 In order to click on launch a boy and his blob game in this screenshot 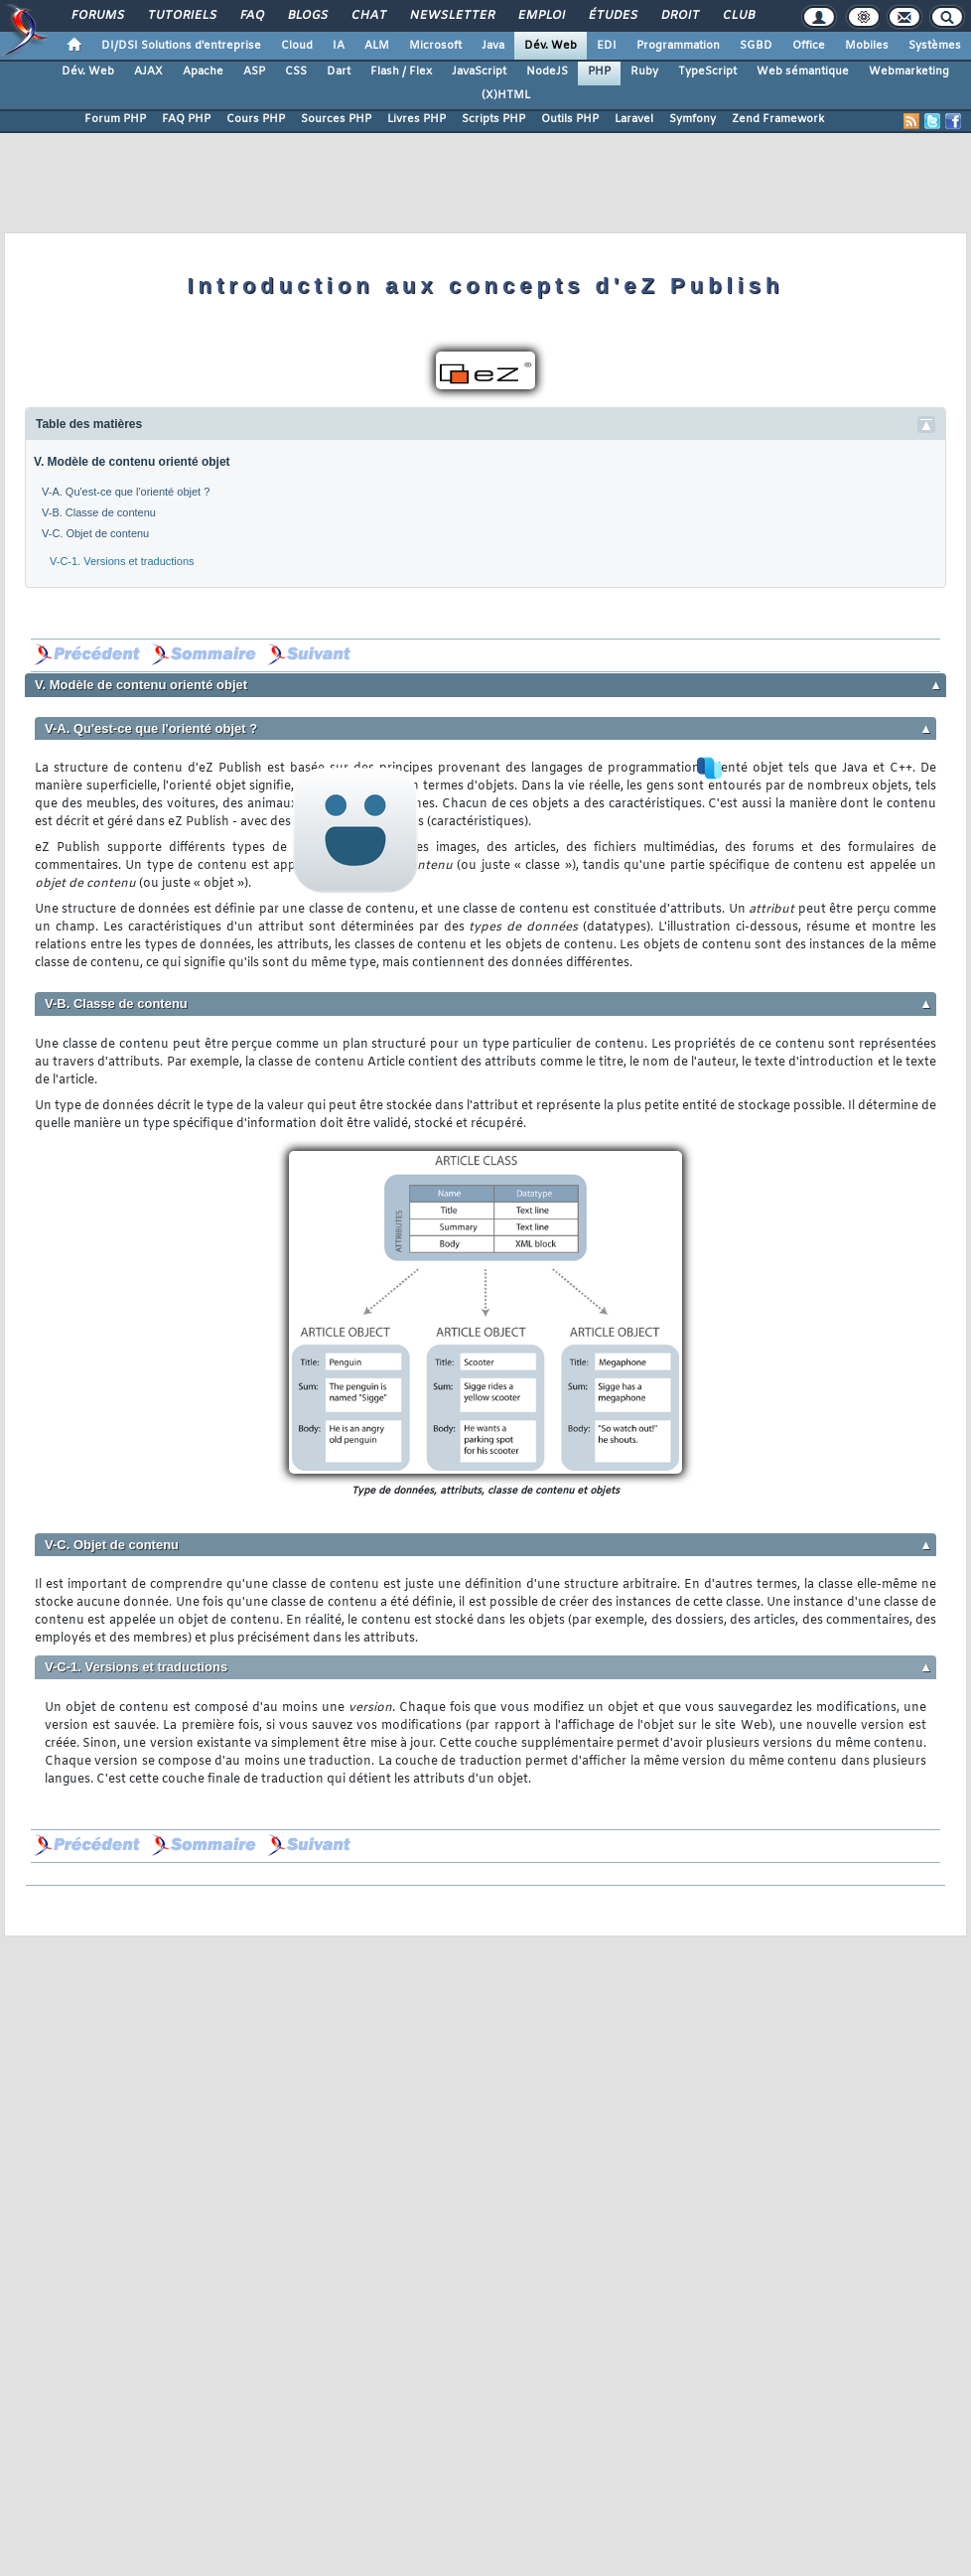, I will do `click(355, 830)`.